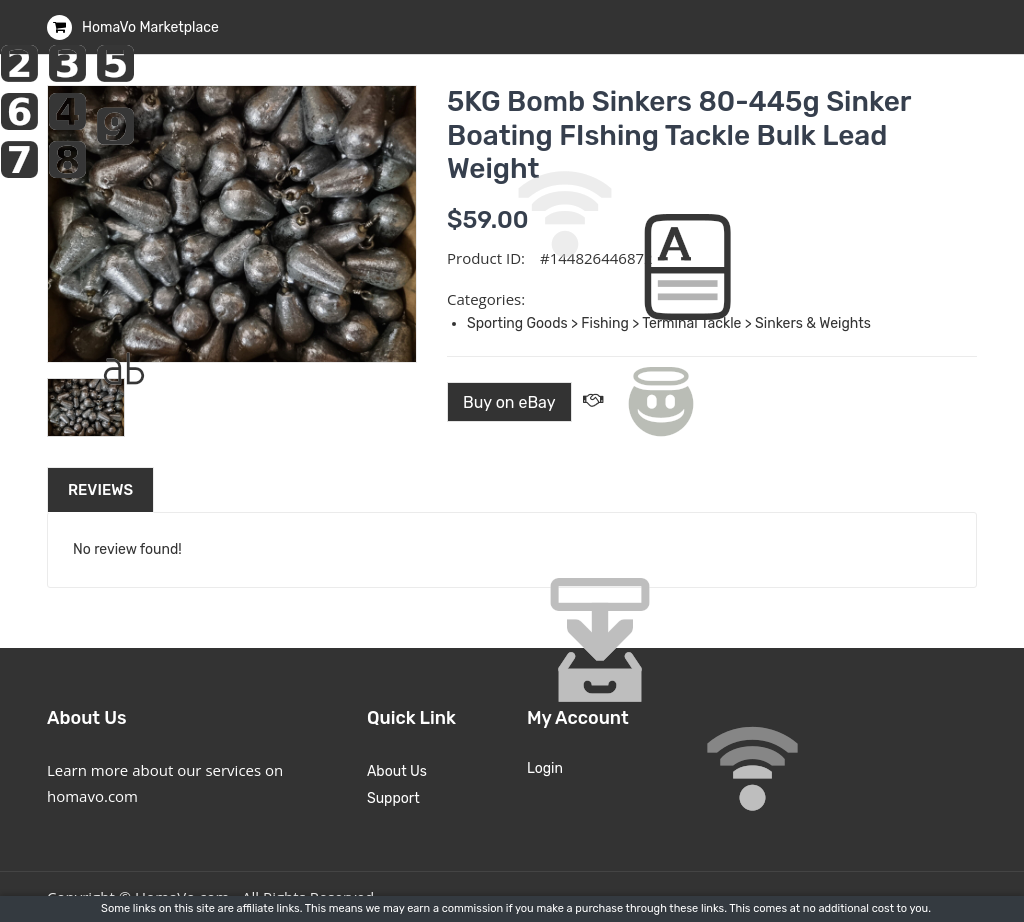 Image resolution: width=1024 pixels, height=922 pixels. I want to click on scan a document or image, so click(691, 267).